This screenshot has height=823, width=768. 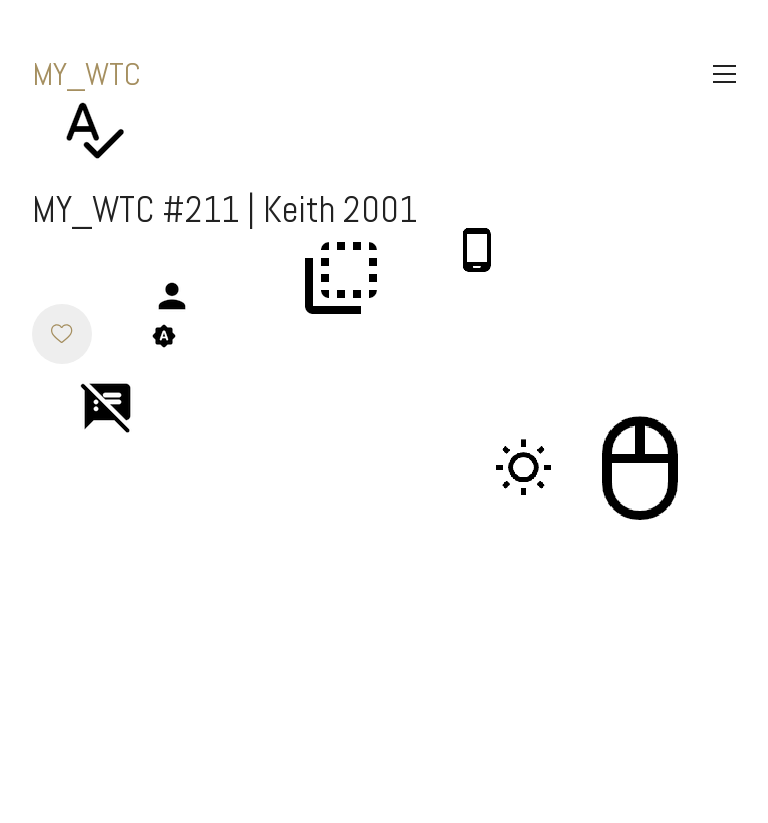 What do you see at coordinates (107, 406) in the screenshot?
I see `mute or disable speaker notes` at bounding box center [107, 406].